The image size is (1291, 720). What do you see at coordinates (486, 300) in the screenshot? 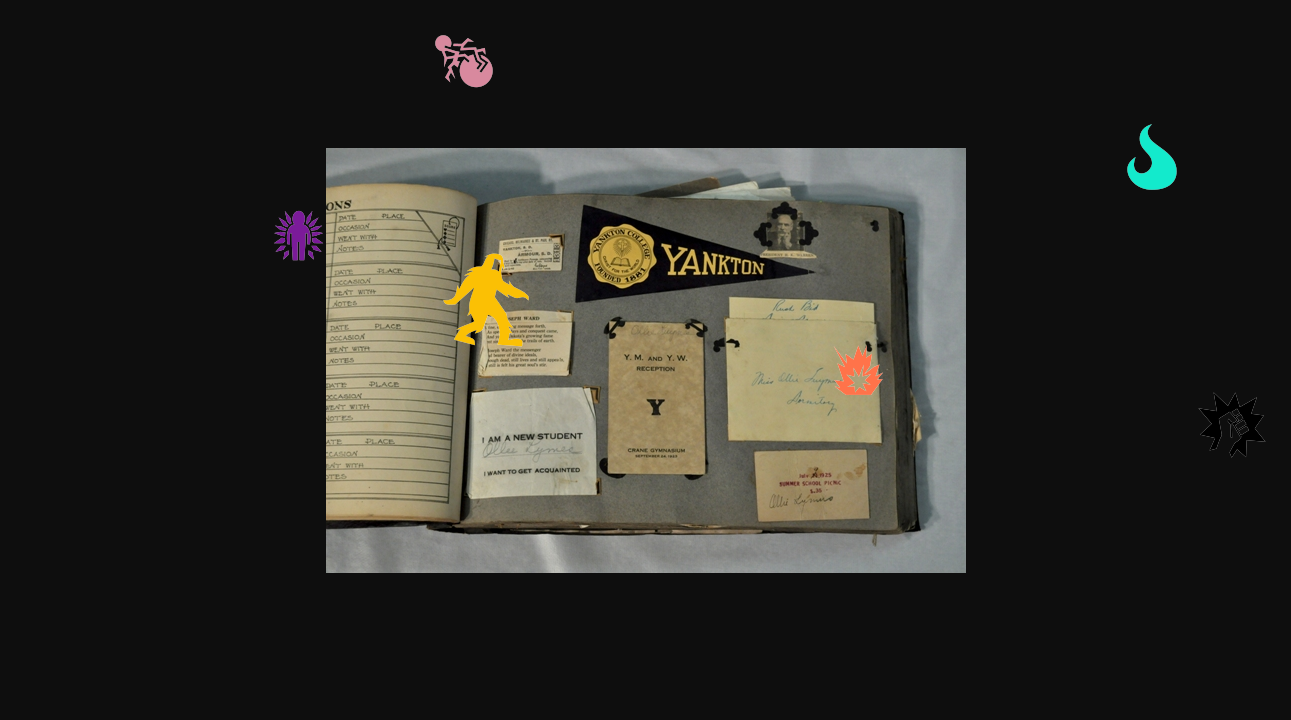
I see `sasquatch or bigfoot character selection` at bounding box center [486, 300].